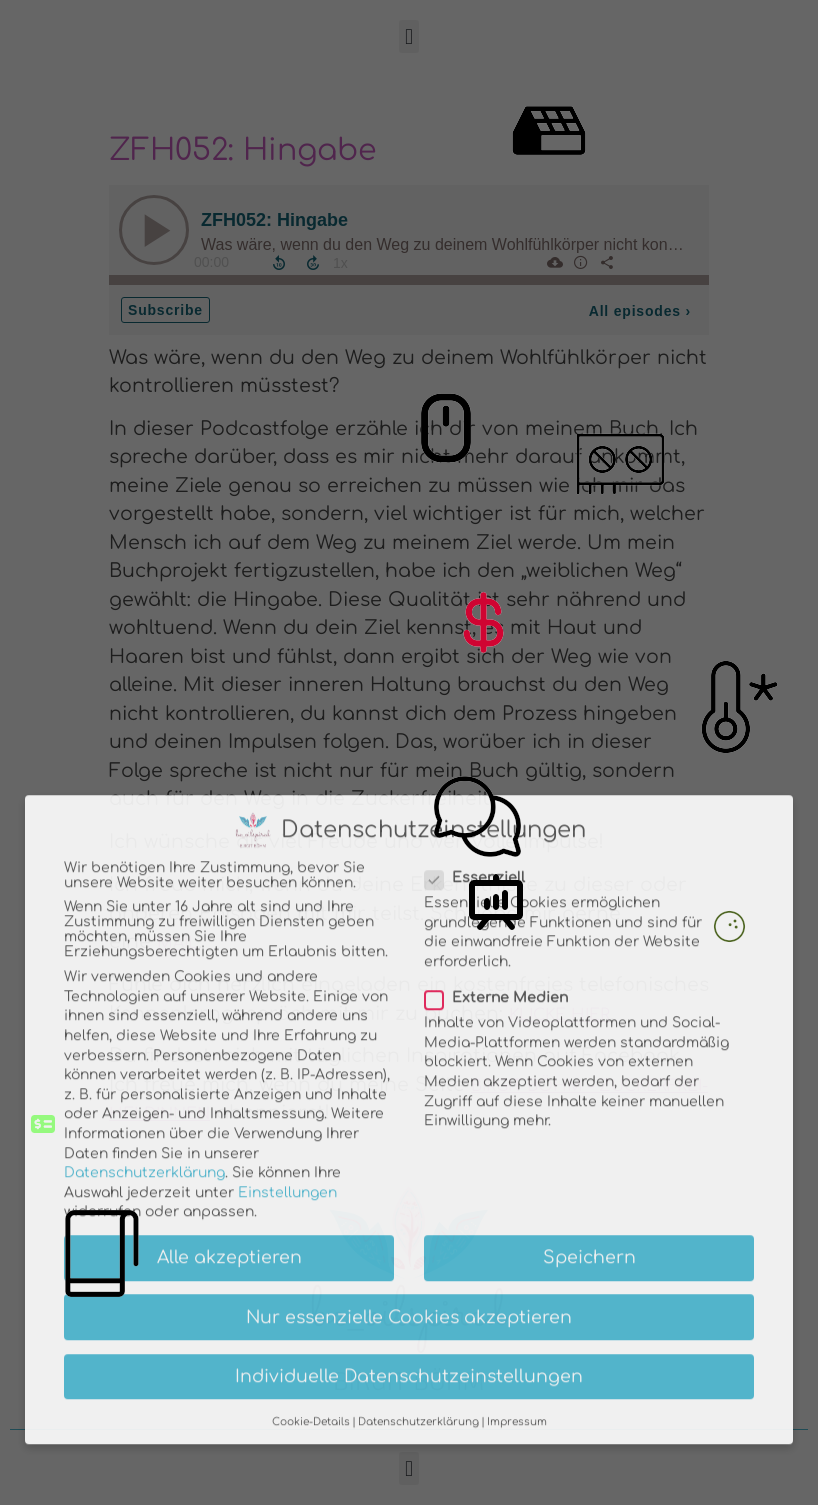  I want to click on view graphics card or GPU information, so click(620, 462).